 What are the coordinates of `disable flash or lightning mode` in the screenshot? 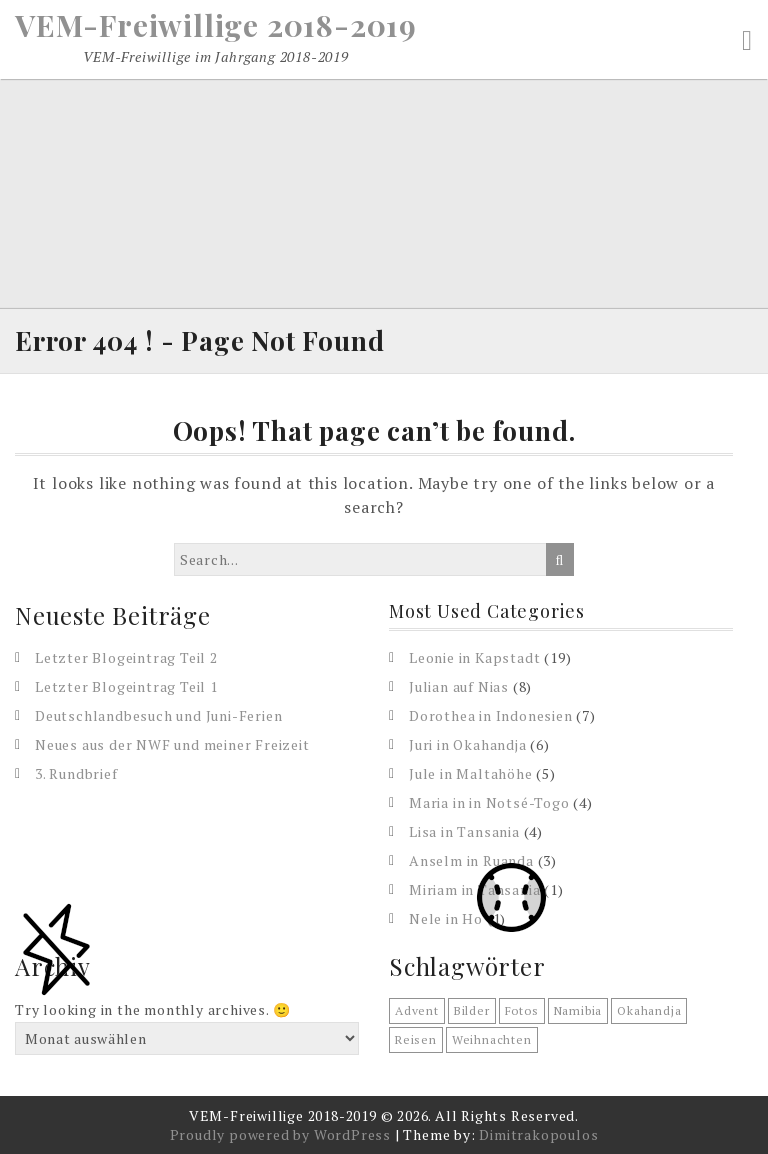 It's located at (56, 949).